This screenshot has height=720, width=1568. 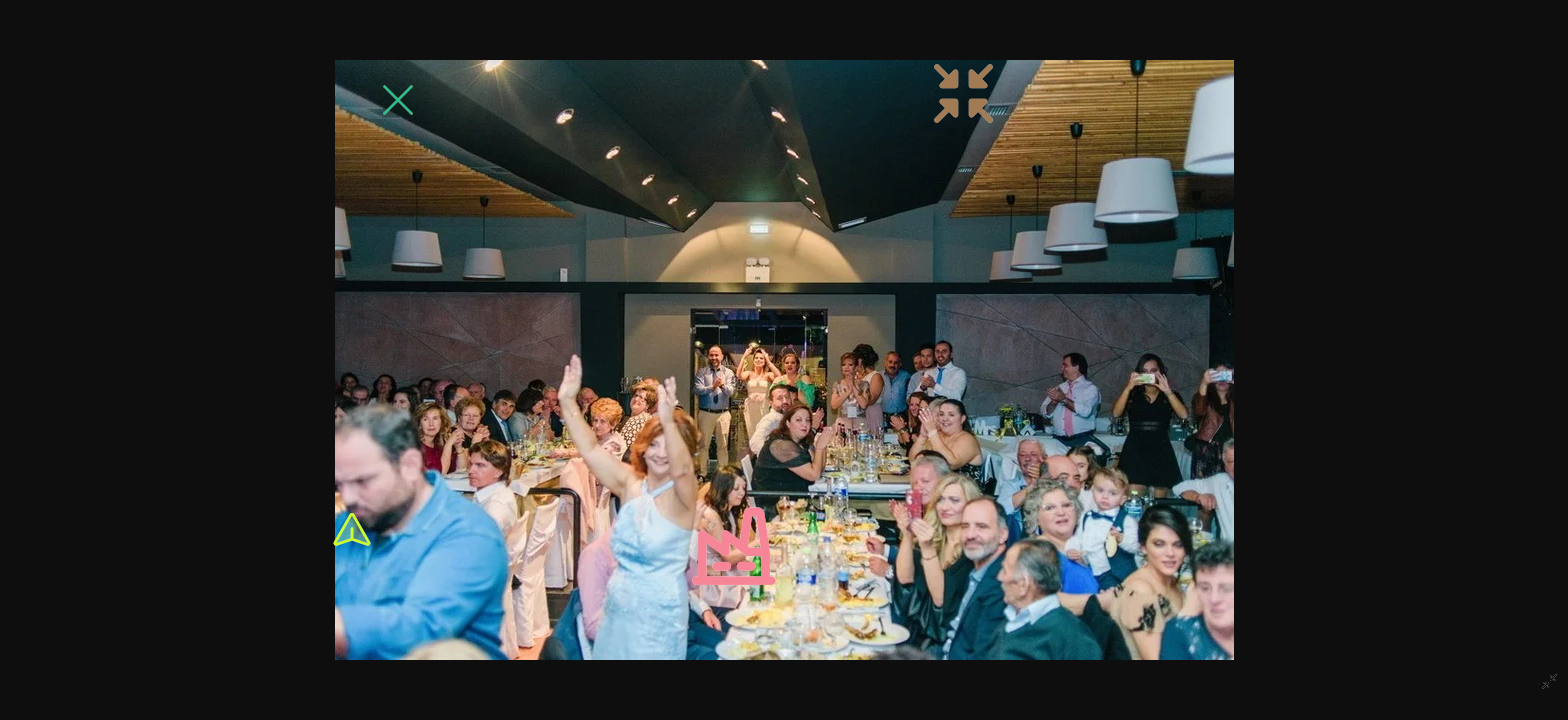 What do you see at coordinates (352, 530) in the screenshot?
I see `send a message` at bounding box center [352, 530].